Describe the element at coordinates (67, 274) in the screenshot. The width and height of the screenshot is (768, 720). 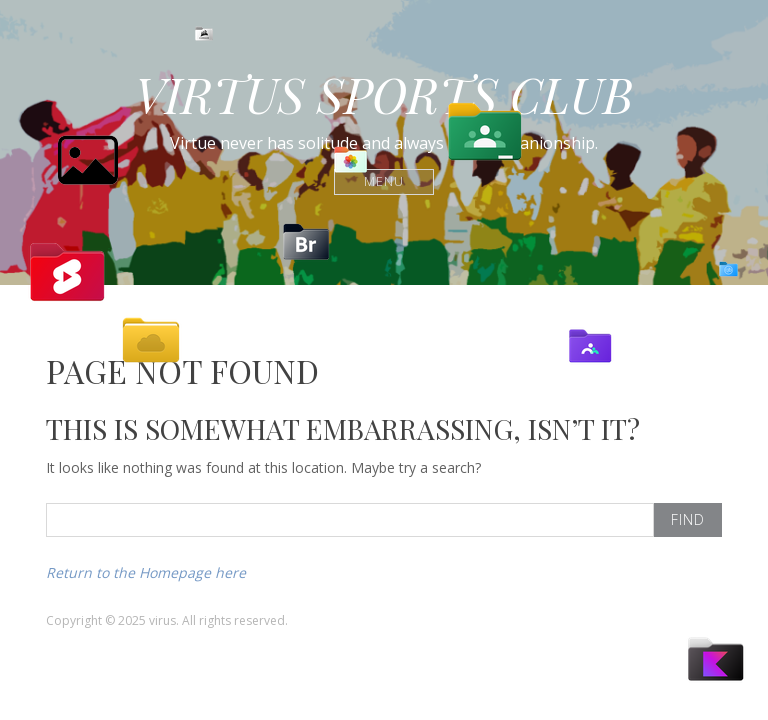
I see `open folder containing YouTube Shorts videos` at that location.